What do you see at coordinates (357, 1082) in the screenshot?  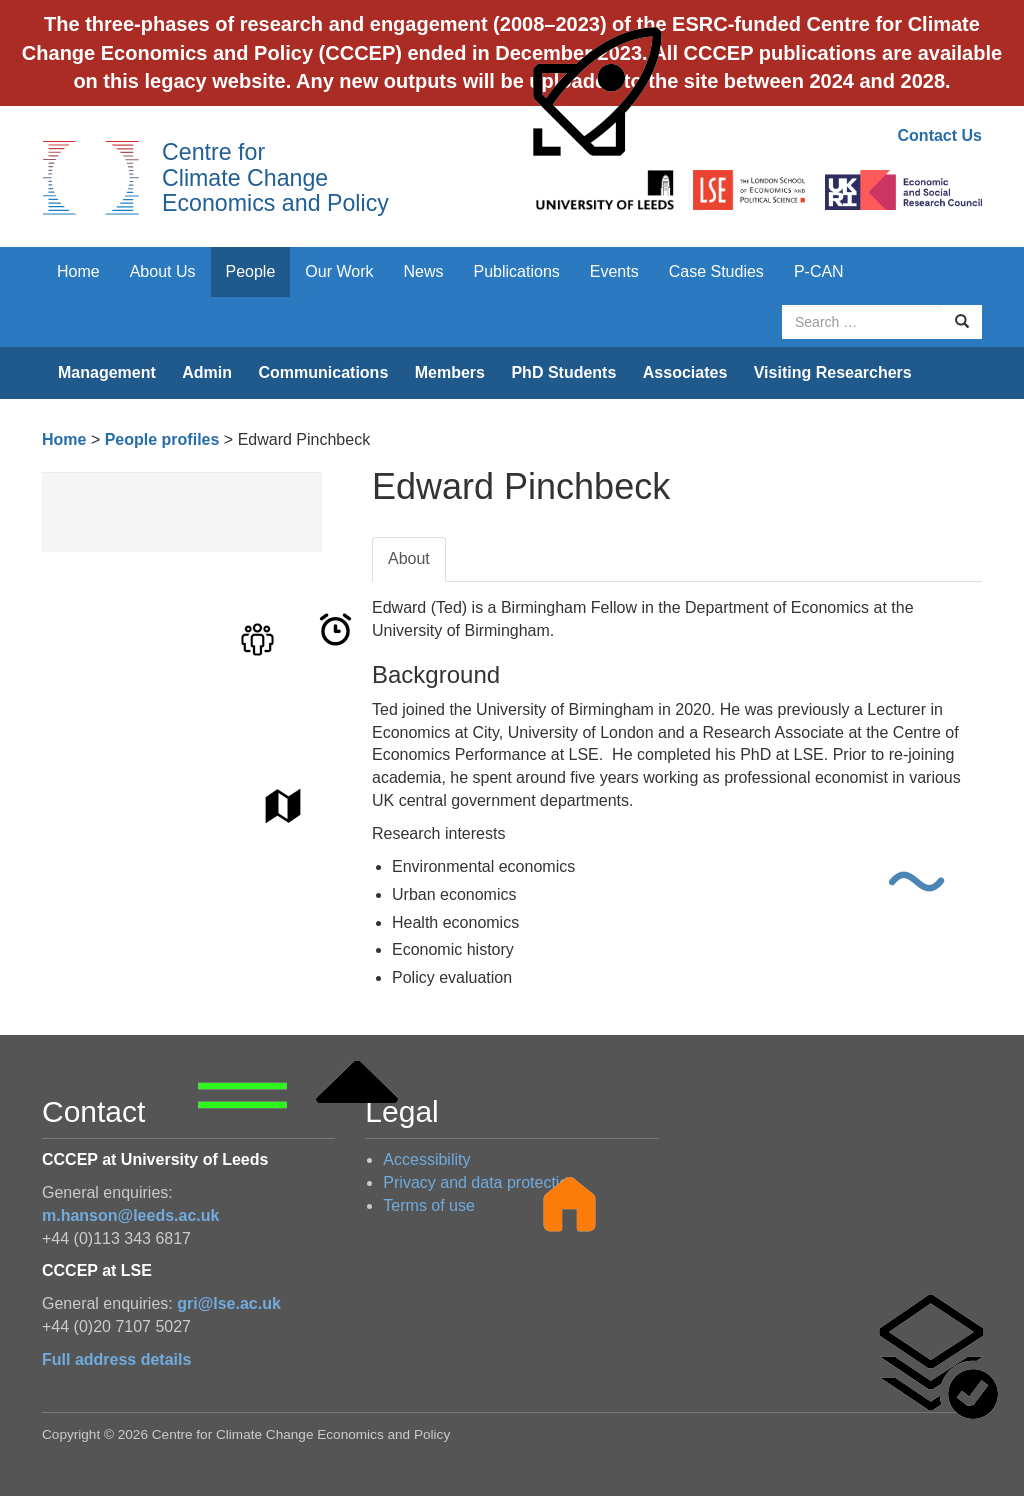 I see `collapse an expanded section or panel` at bounding box center [357, 1082].